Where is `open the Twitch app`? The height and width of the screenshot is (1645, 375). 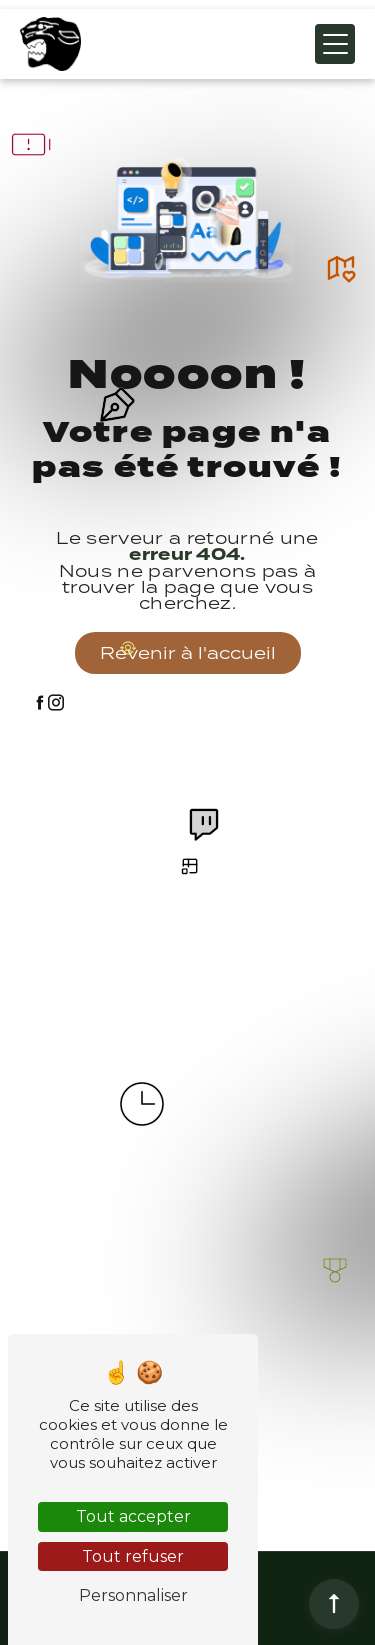 open the Twitch app is located at coordinates (204, 823).